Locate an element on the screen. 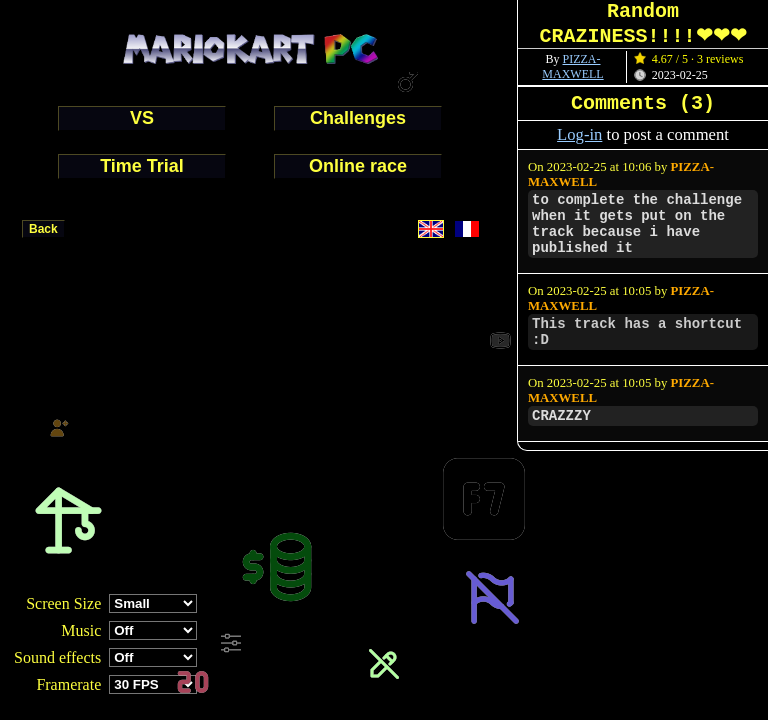 The height and width of the screenshot is (720, 768). disable flag or marker is located at coordinates (492, 597).